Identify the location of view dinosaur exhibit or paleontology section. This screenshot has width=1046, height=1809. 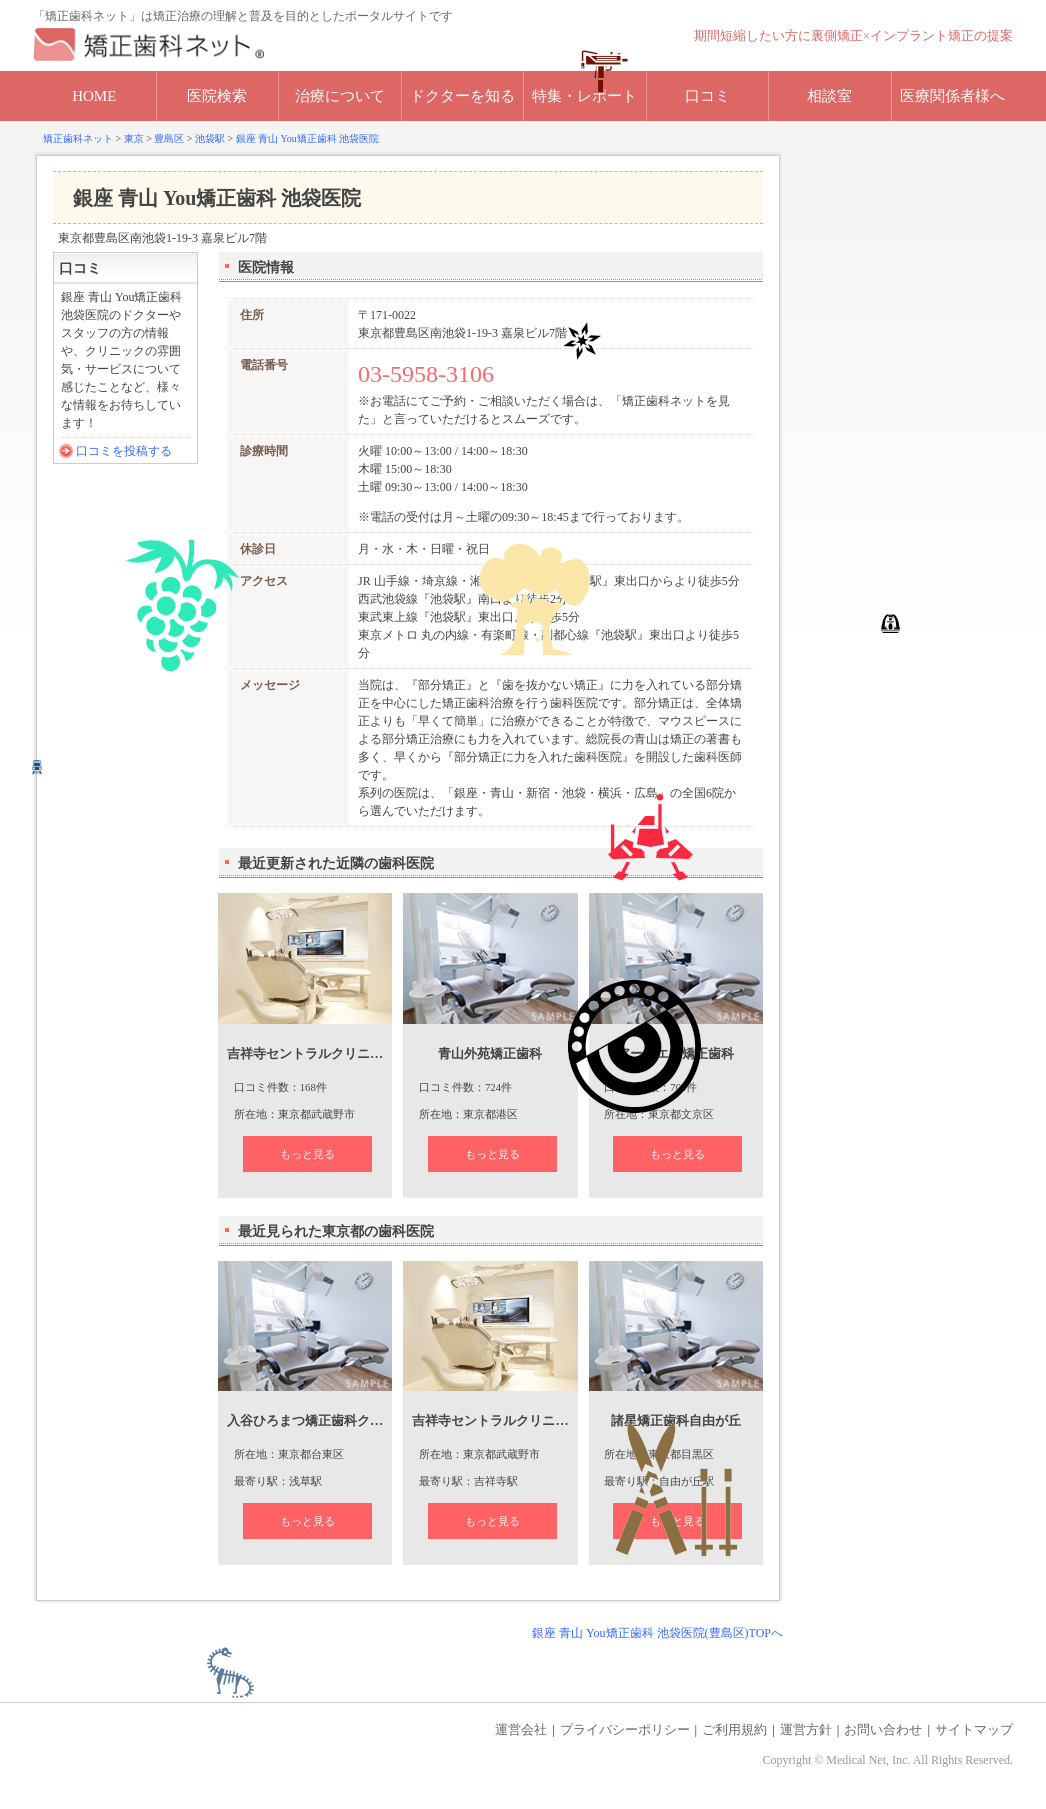
(230, 1673).